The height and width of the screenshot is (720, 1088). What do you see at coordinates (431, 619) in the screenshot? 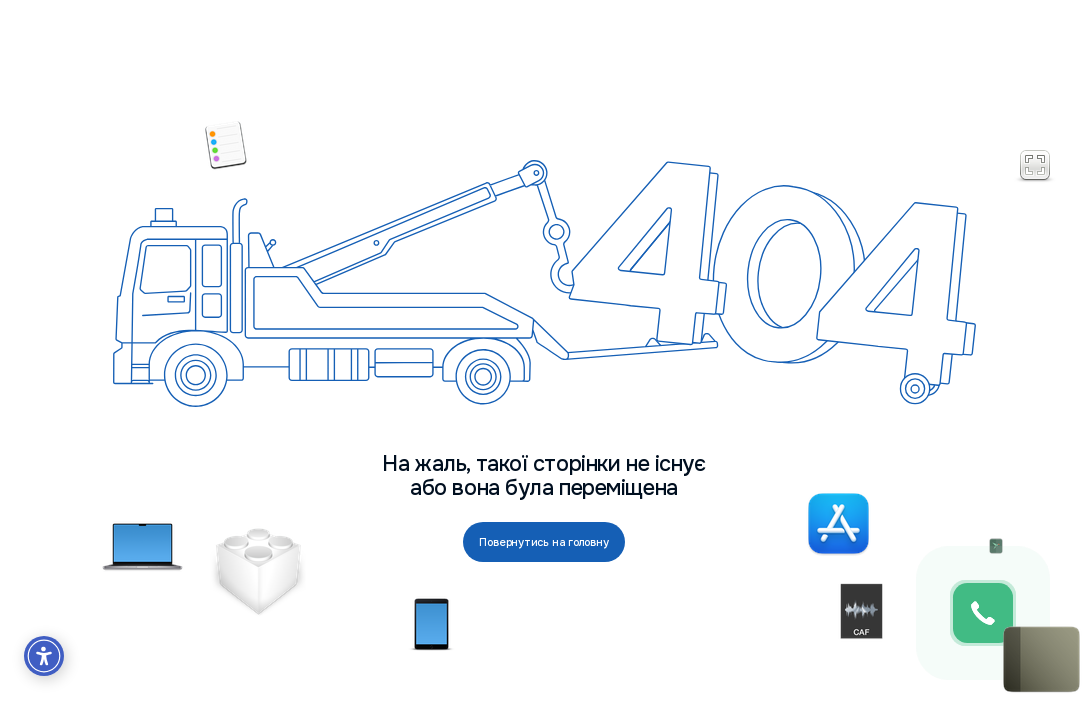
I see `iPad Mini 3 device icon in system settings` at bounding box center [431, 619].